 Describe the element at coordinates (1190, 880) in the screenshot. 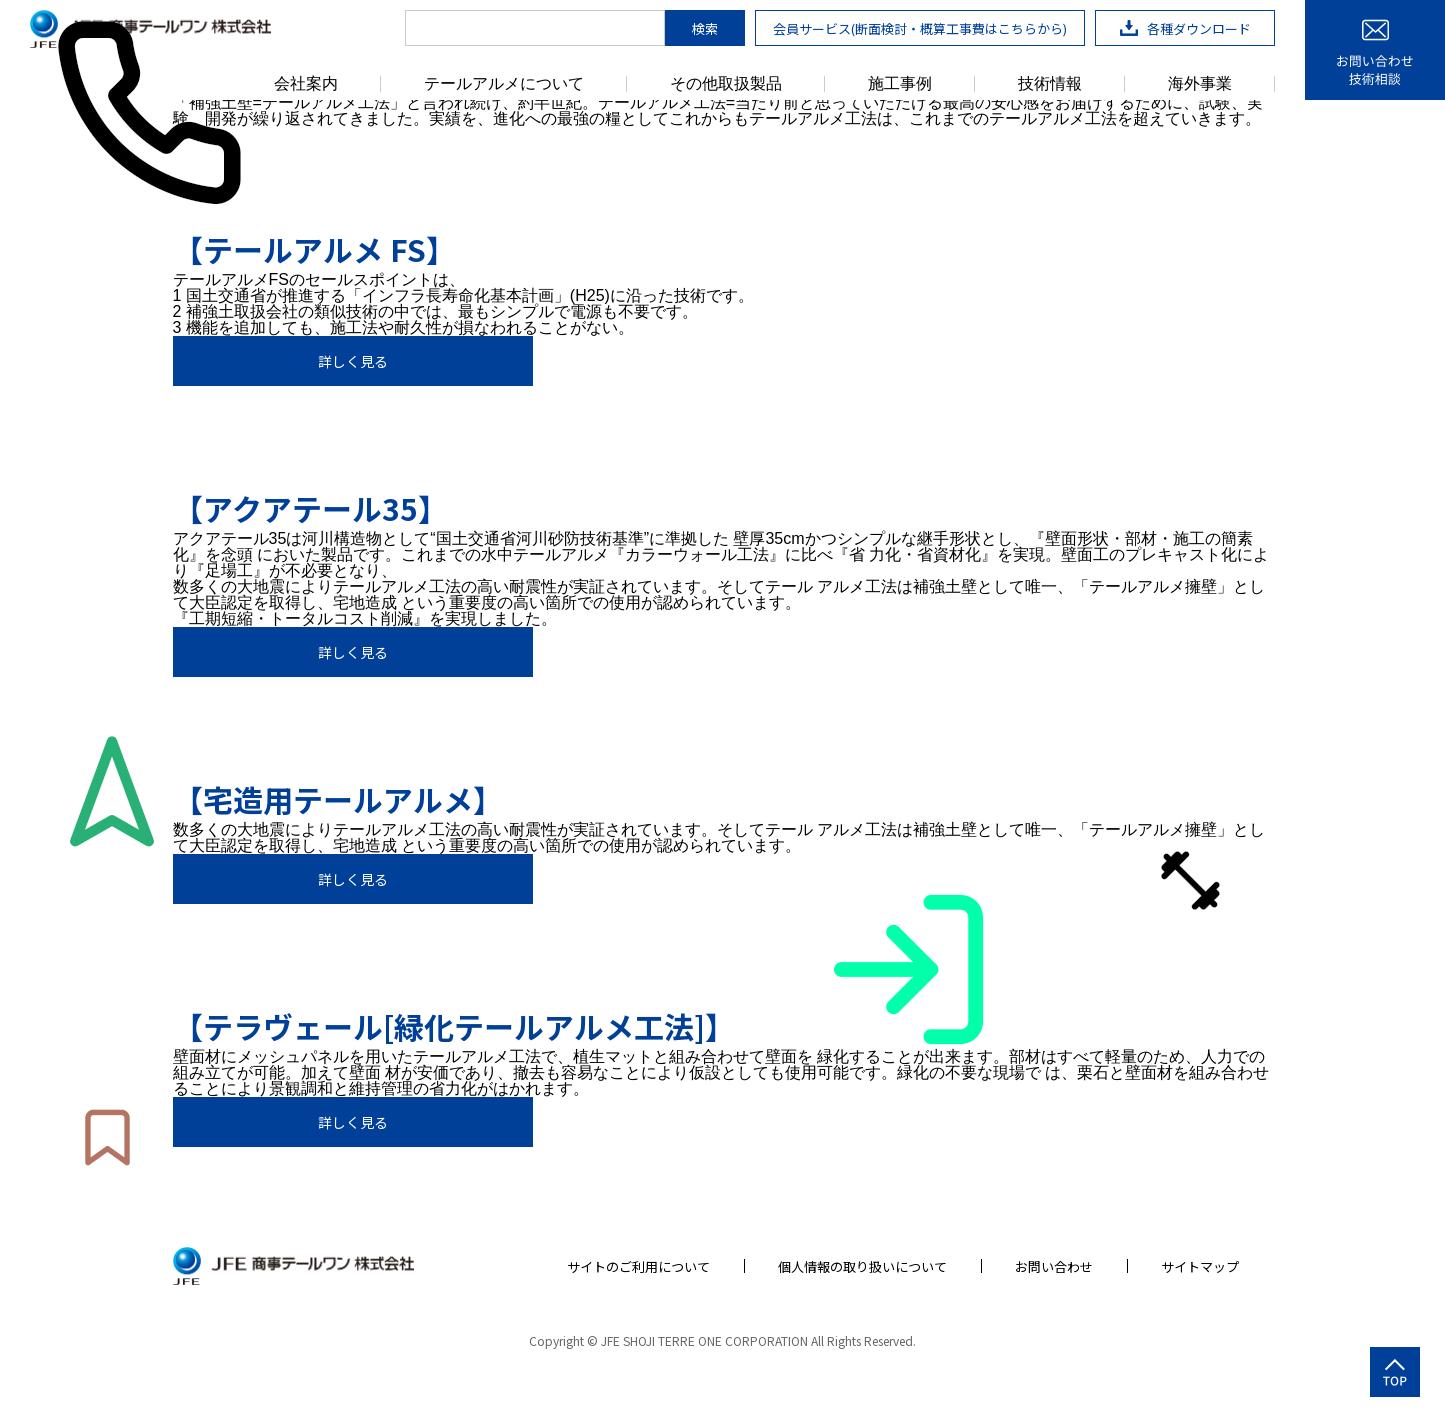

I see `access fitness or workout features` at that location.